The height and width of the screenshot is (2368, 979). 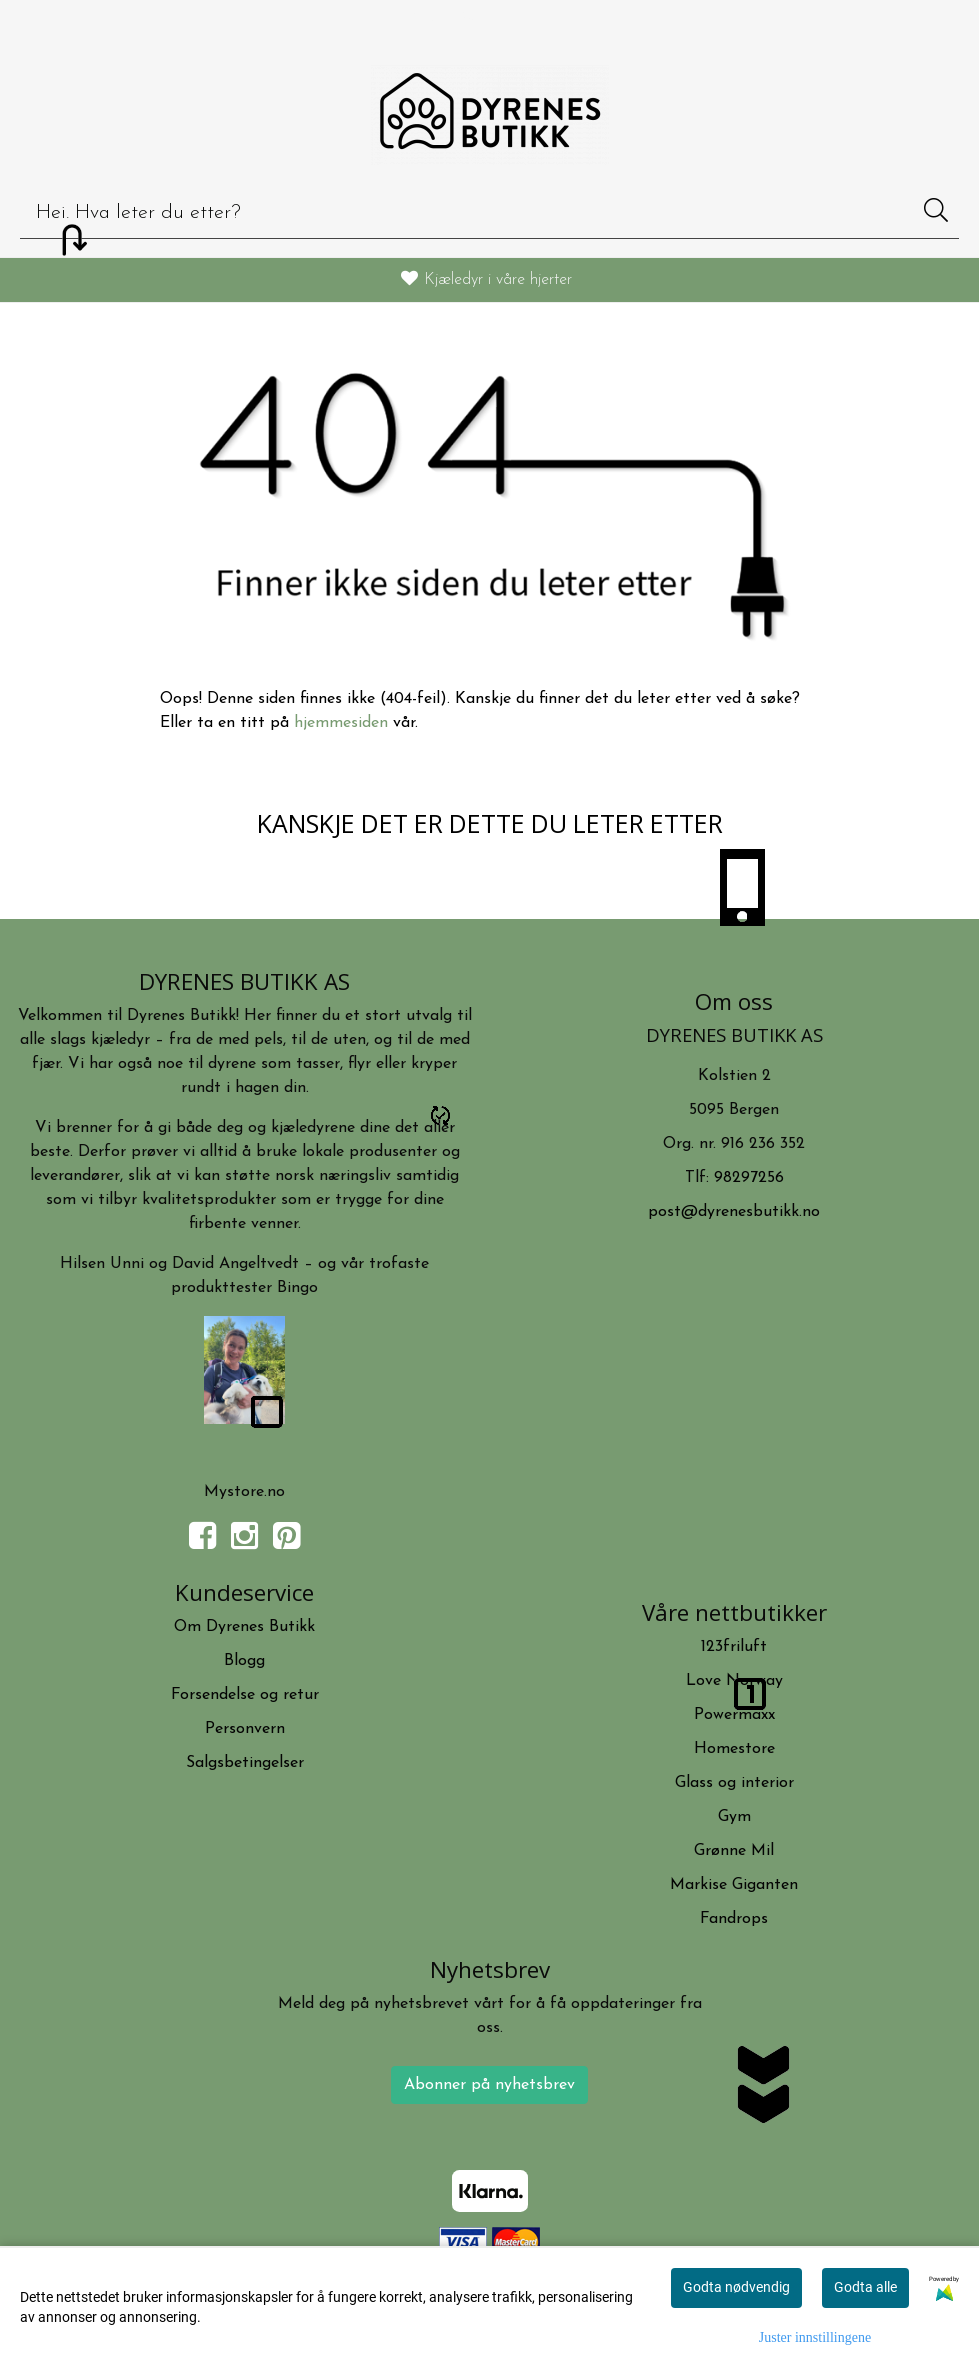 What do you see at coordinates (267, 1412) in the screenshot?
I see `crop image to square aspect ratio` at bounding box center [267, 1412].